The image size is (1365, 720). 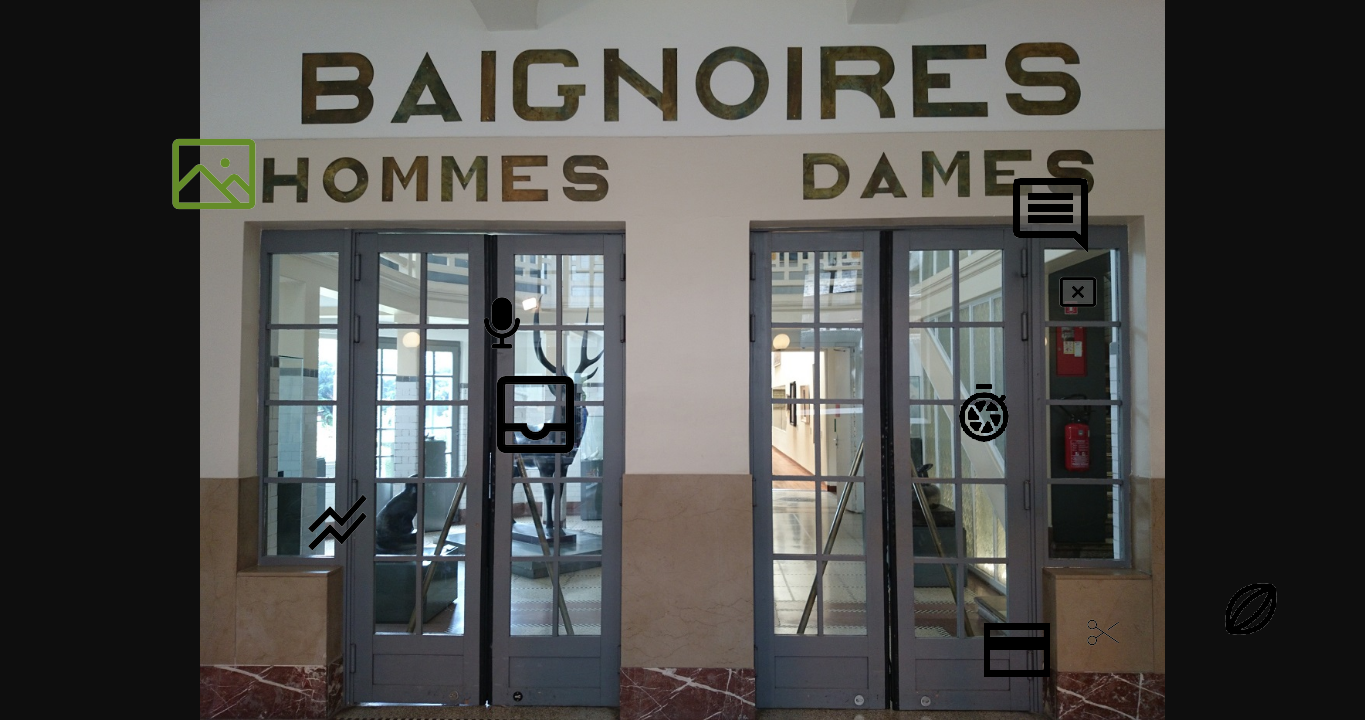 I want to click on tap to start voice recording, so click(x=502, y=323).